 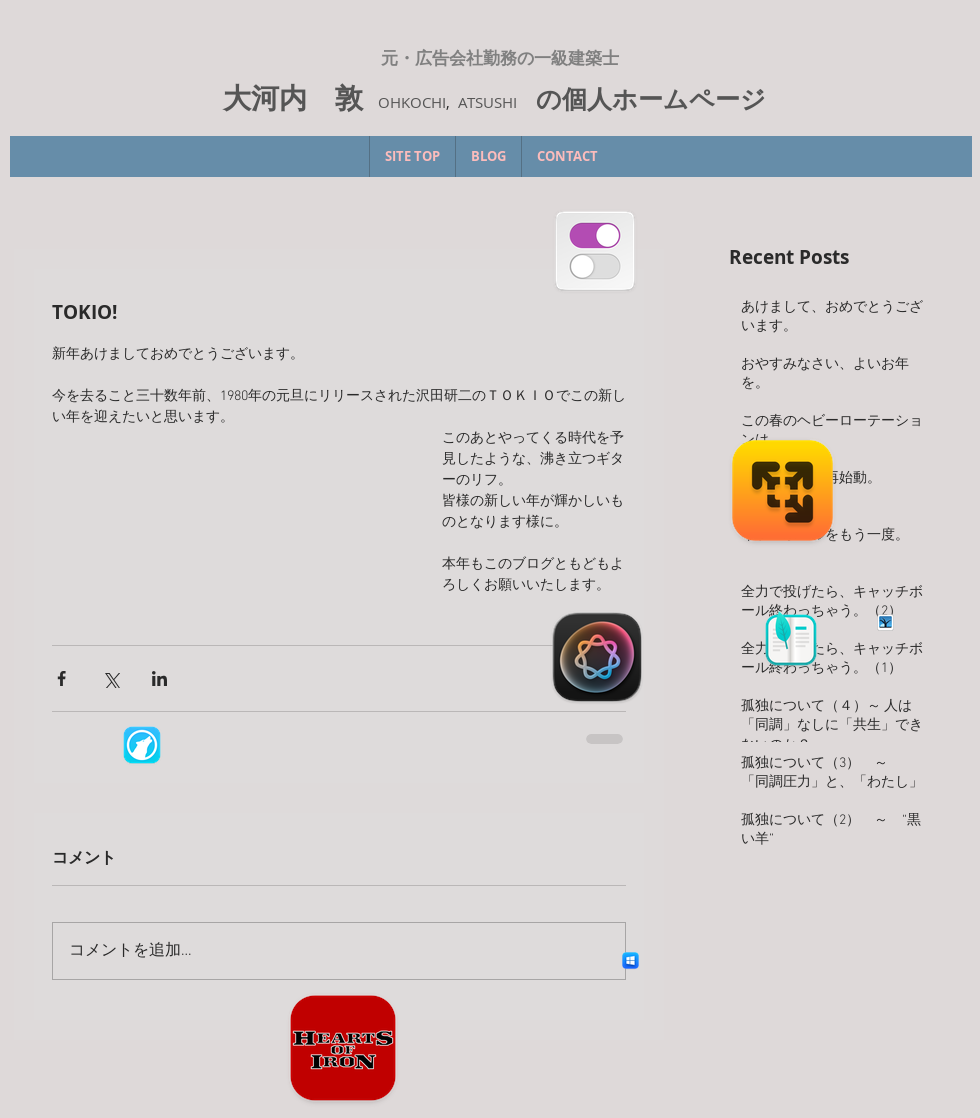 I want to click on open system settings or preferences, so click(x=595, y=251).